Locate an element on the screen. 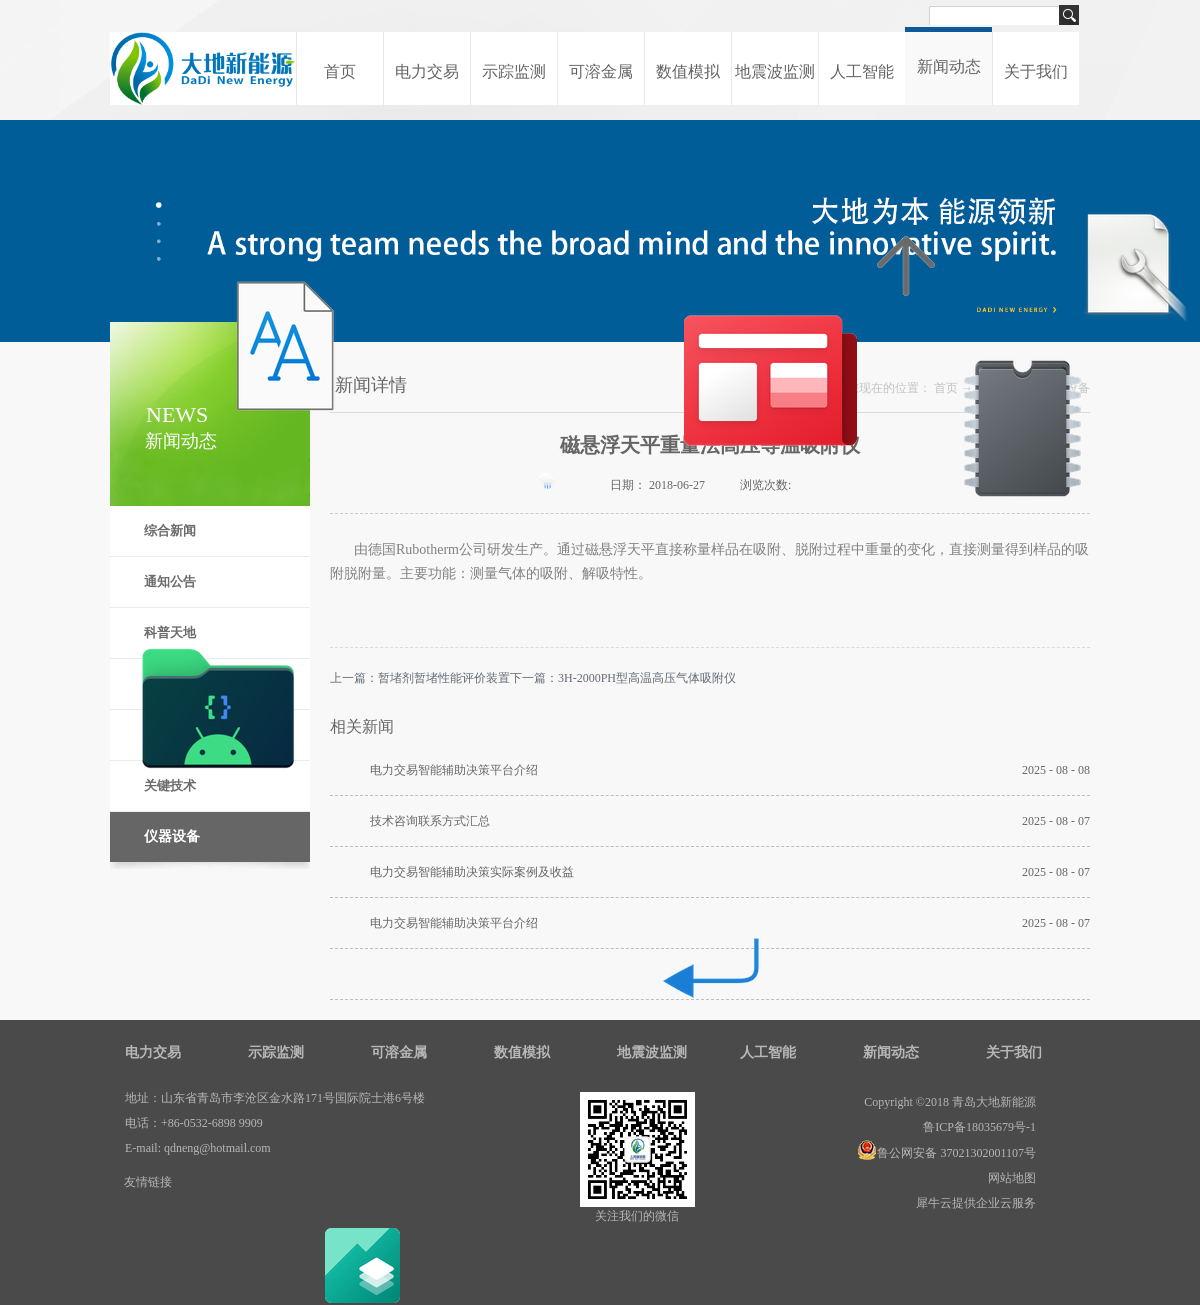  reply to an email message is located at coordinates (709, 967).